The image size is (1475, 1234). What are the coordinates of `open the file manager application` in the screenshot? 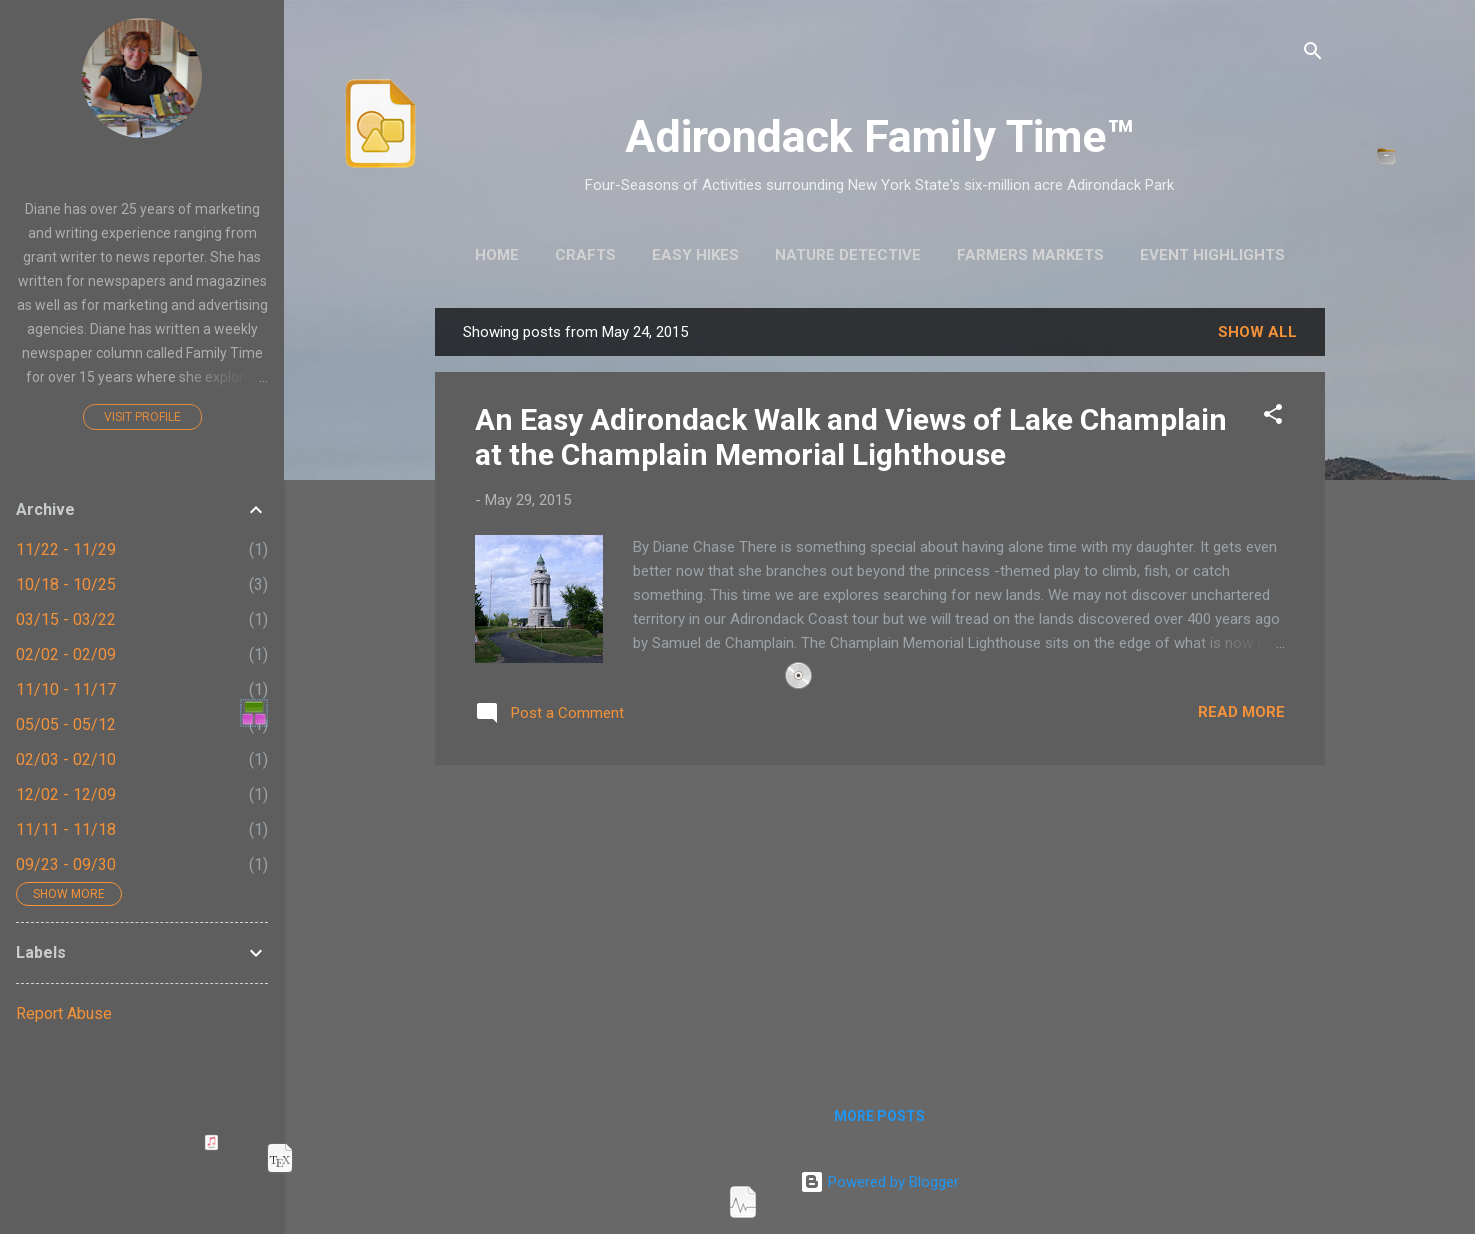 It's located at (1386, 156).